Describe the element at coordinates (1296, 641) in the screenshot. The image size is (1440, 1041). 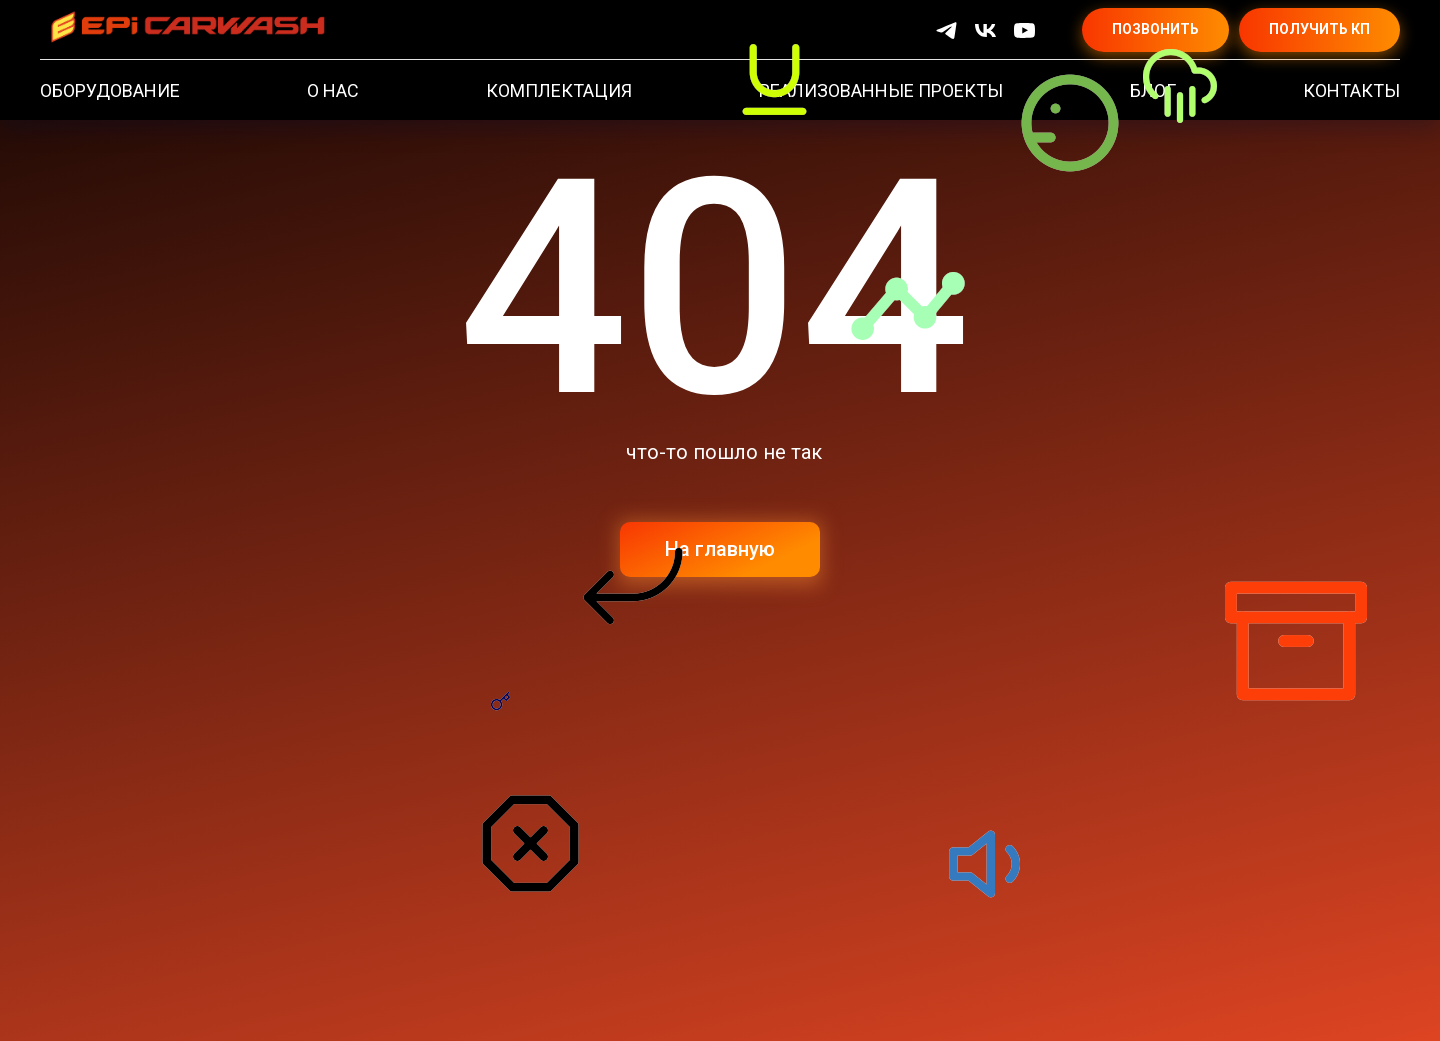
I see `archive this item` at that location.